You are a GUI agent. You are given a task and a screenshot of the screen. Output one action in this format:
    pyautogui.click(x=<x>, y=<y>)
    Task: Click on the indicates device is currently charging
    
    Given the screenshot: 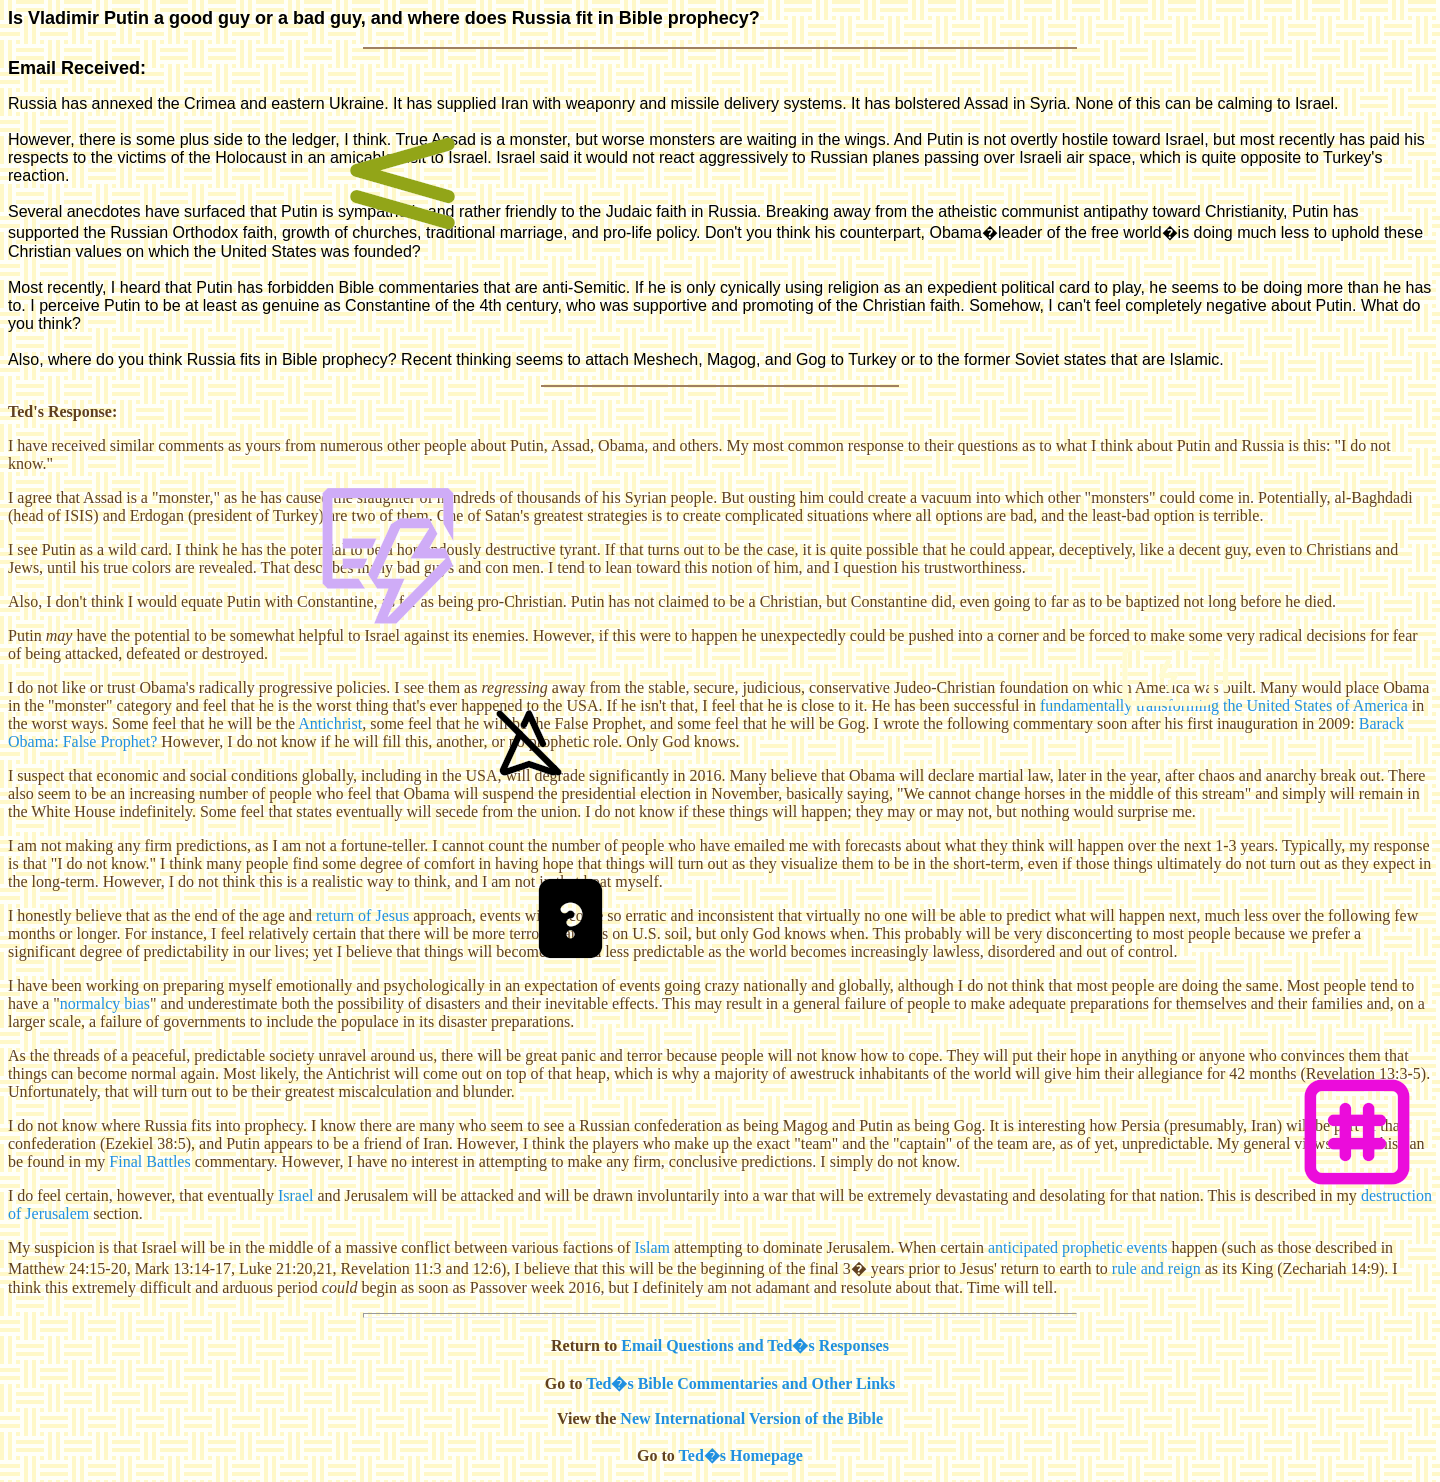 What is the action you would take?
    pyautogui.click(x=1173, y=675)
    